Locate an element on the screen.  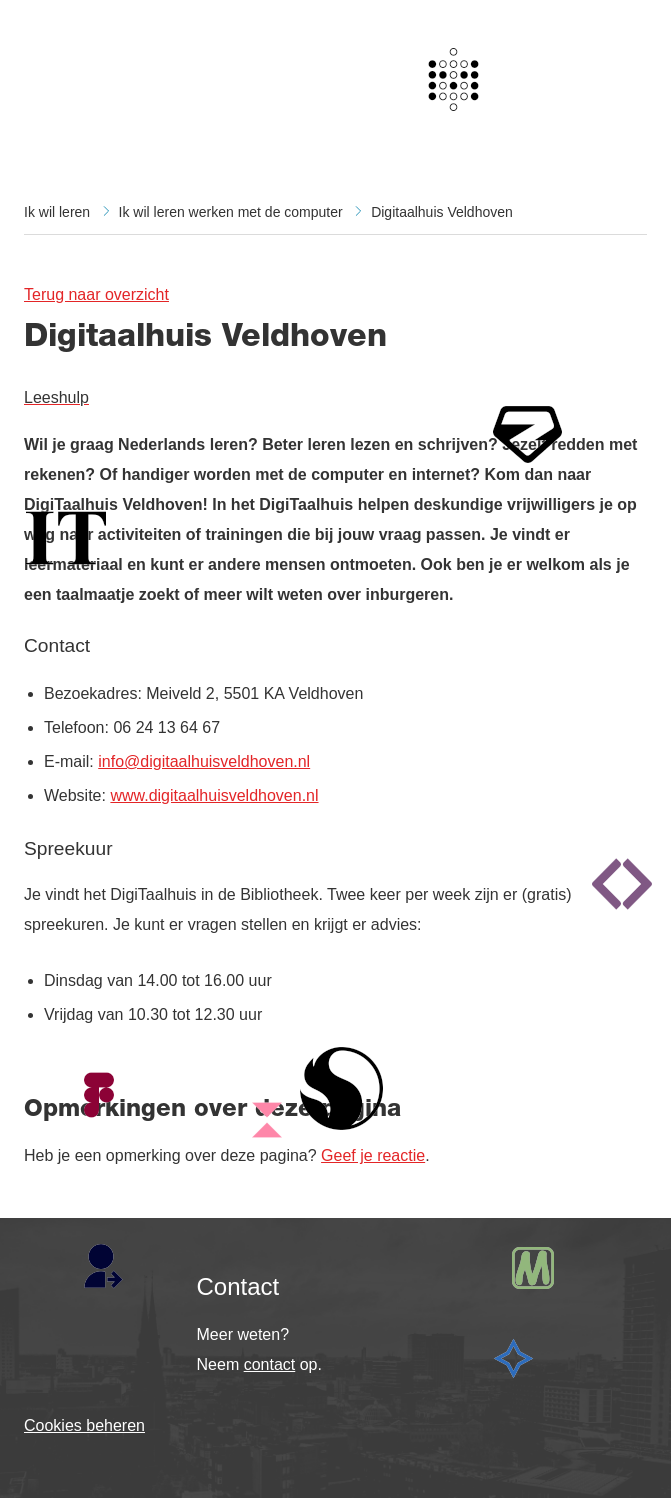
open figma design app is located at coordinates (99, 1095).